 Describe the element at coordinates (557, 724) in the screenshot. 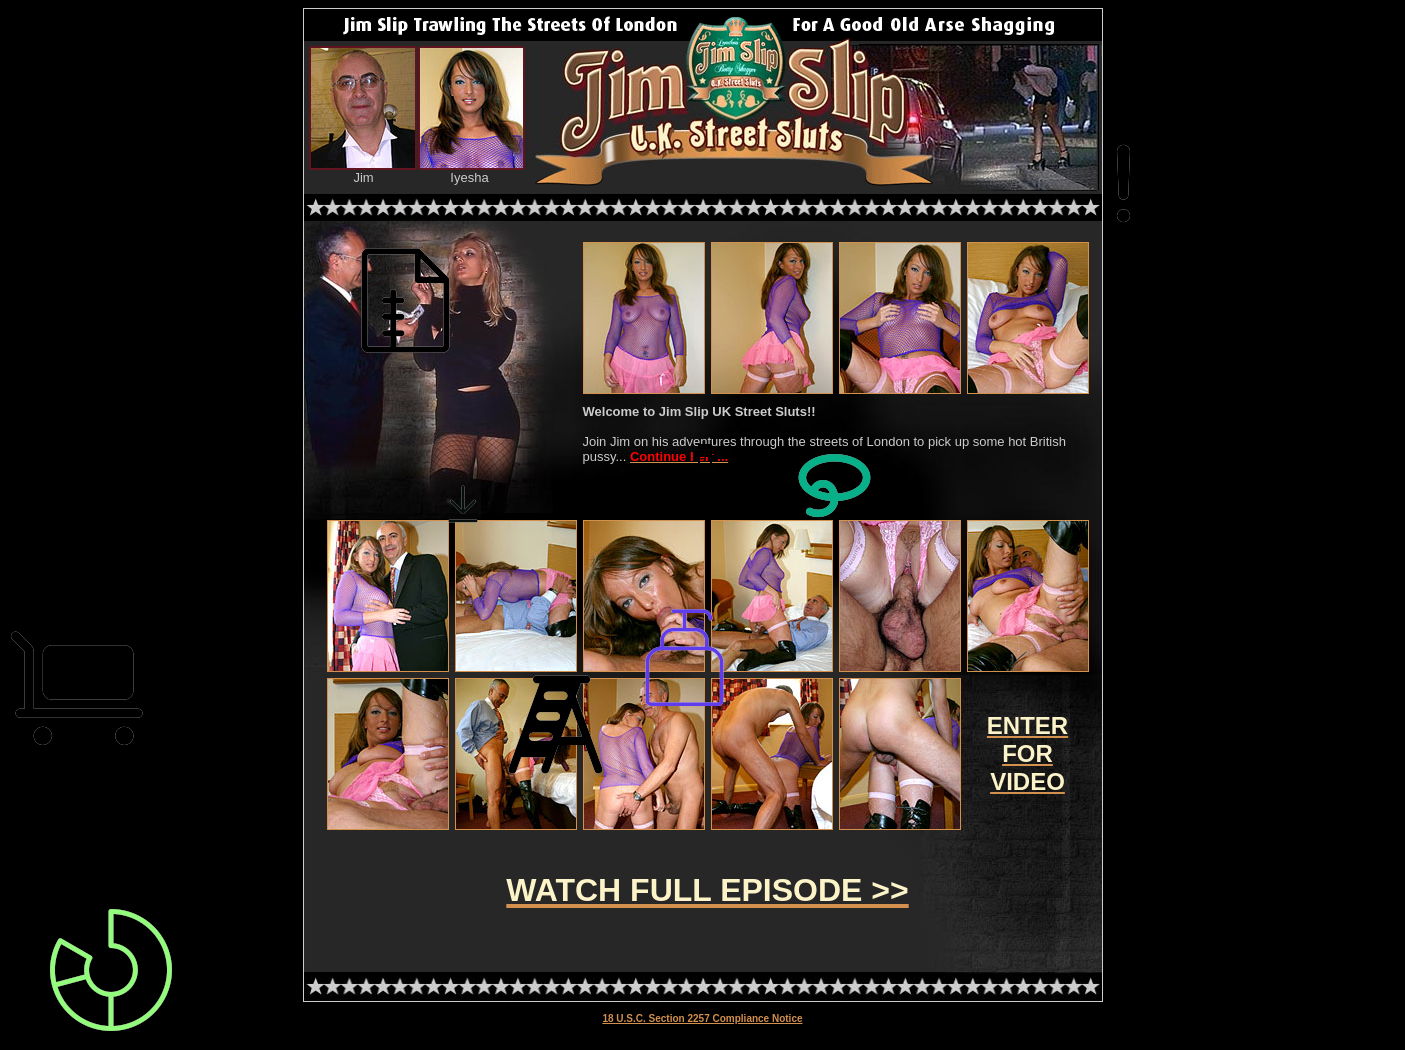

I see `access tools or equipment section` at that location.